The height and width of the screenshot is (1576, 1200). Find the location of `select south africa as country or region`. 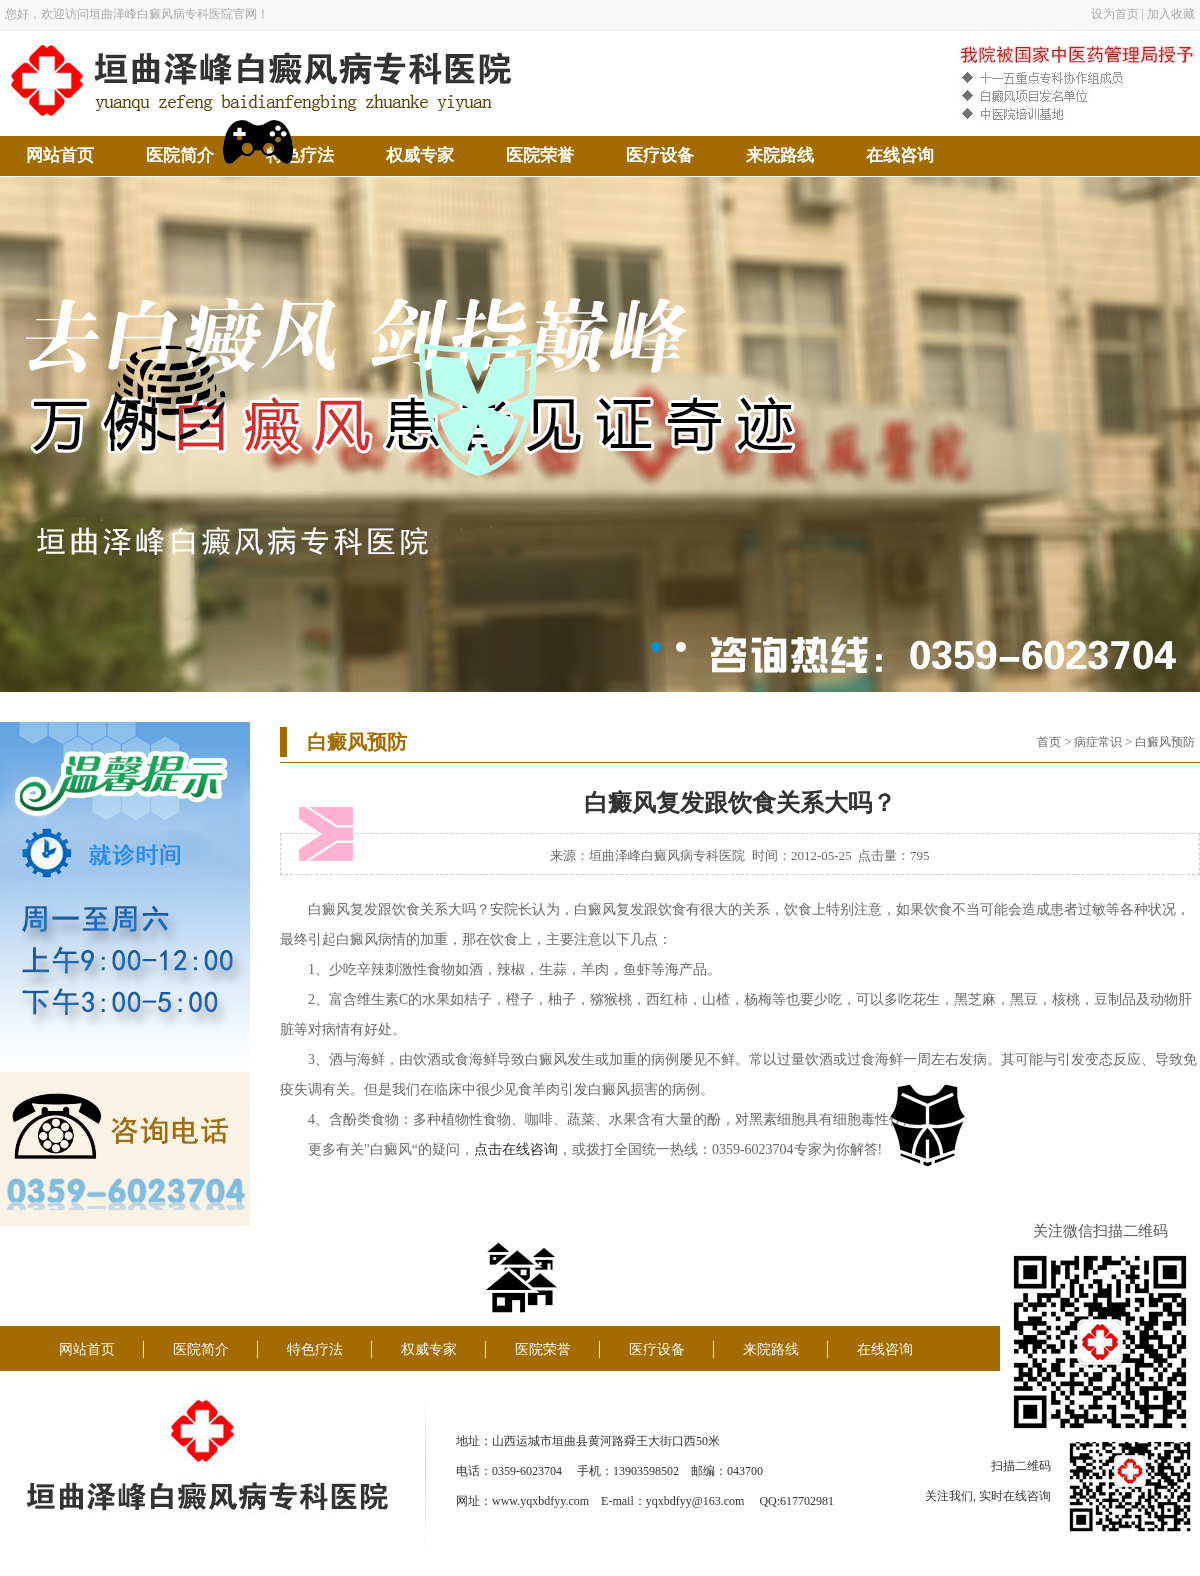

select south africa as country or region is located at coordinates (326, 834).